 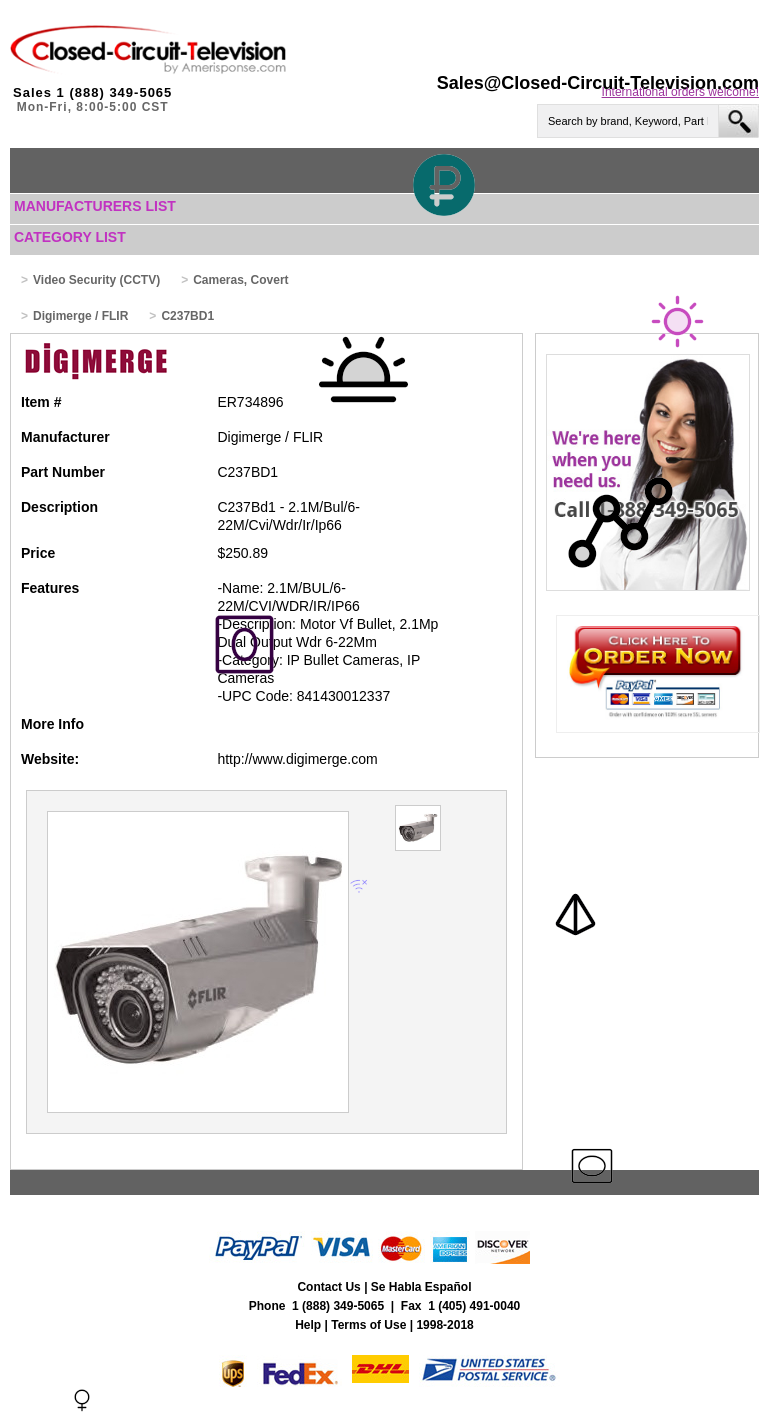 What do you see at coordinates (359, 886) in the screenshot?
I see `no wifi connection available` at bounding box center [359, 886].